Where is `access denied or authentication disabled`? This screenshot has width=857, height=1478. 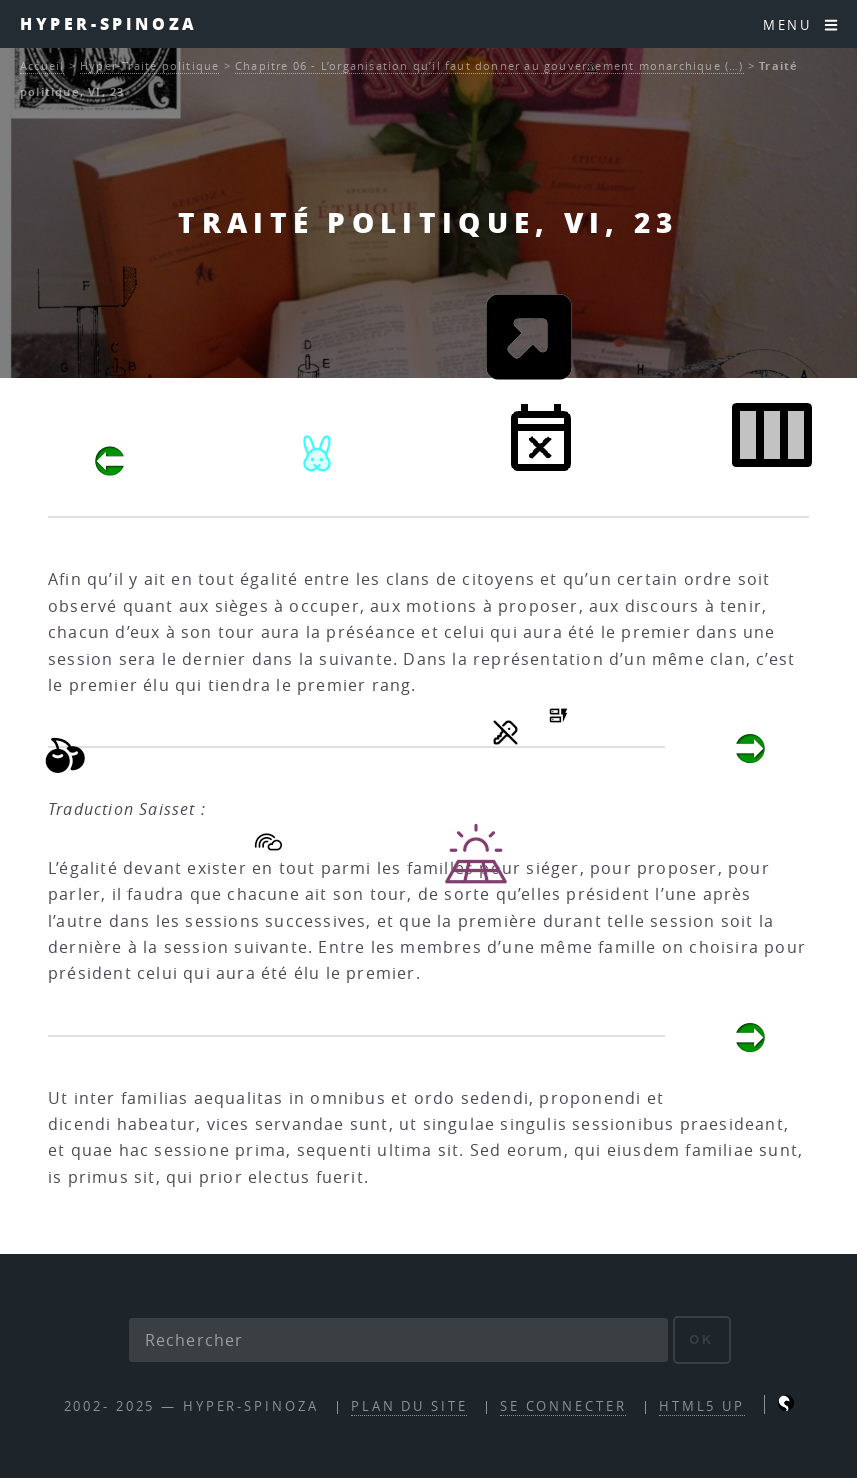 access denied or authentication disabled is located at coordinates (505, 732).